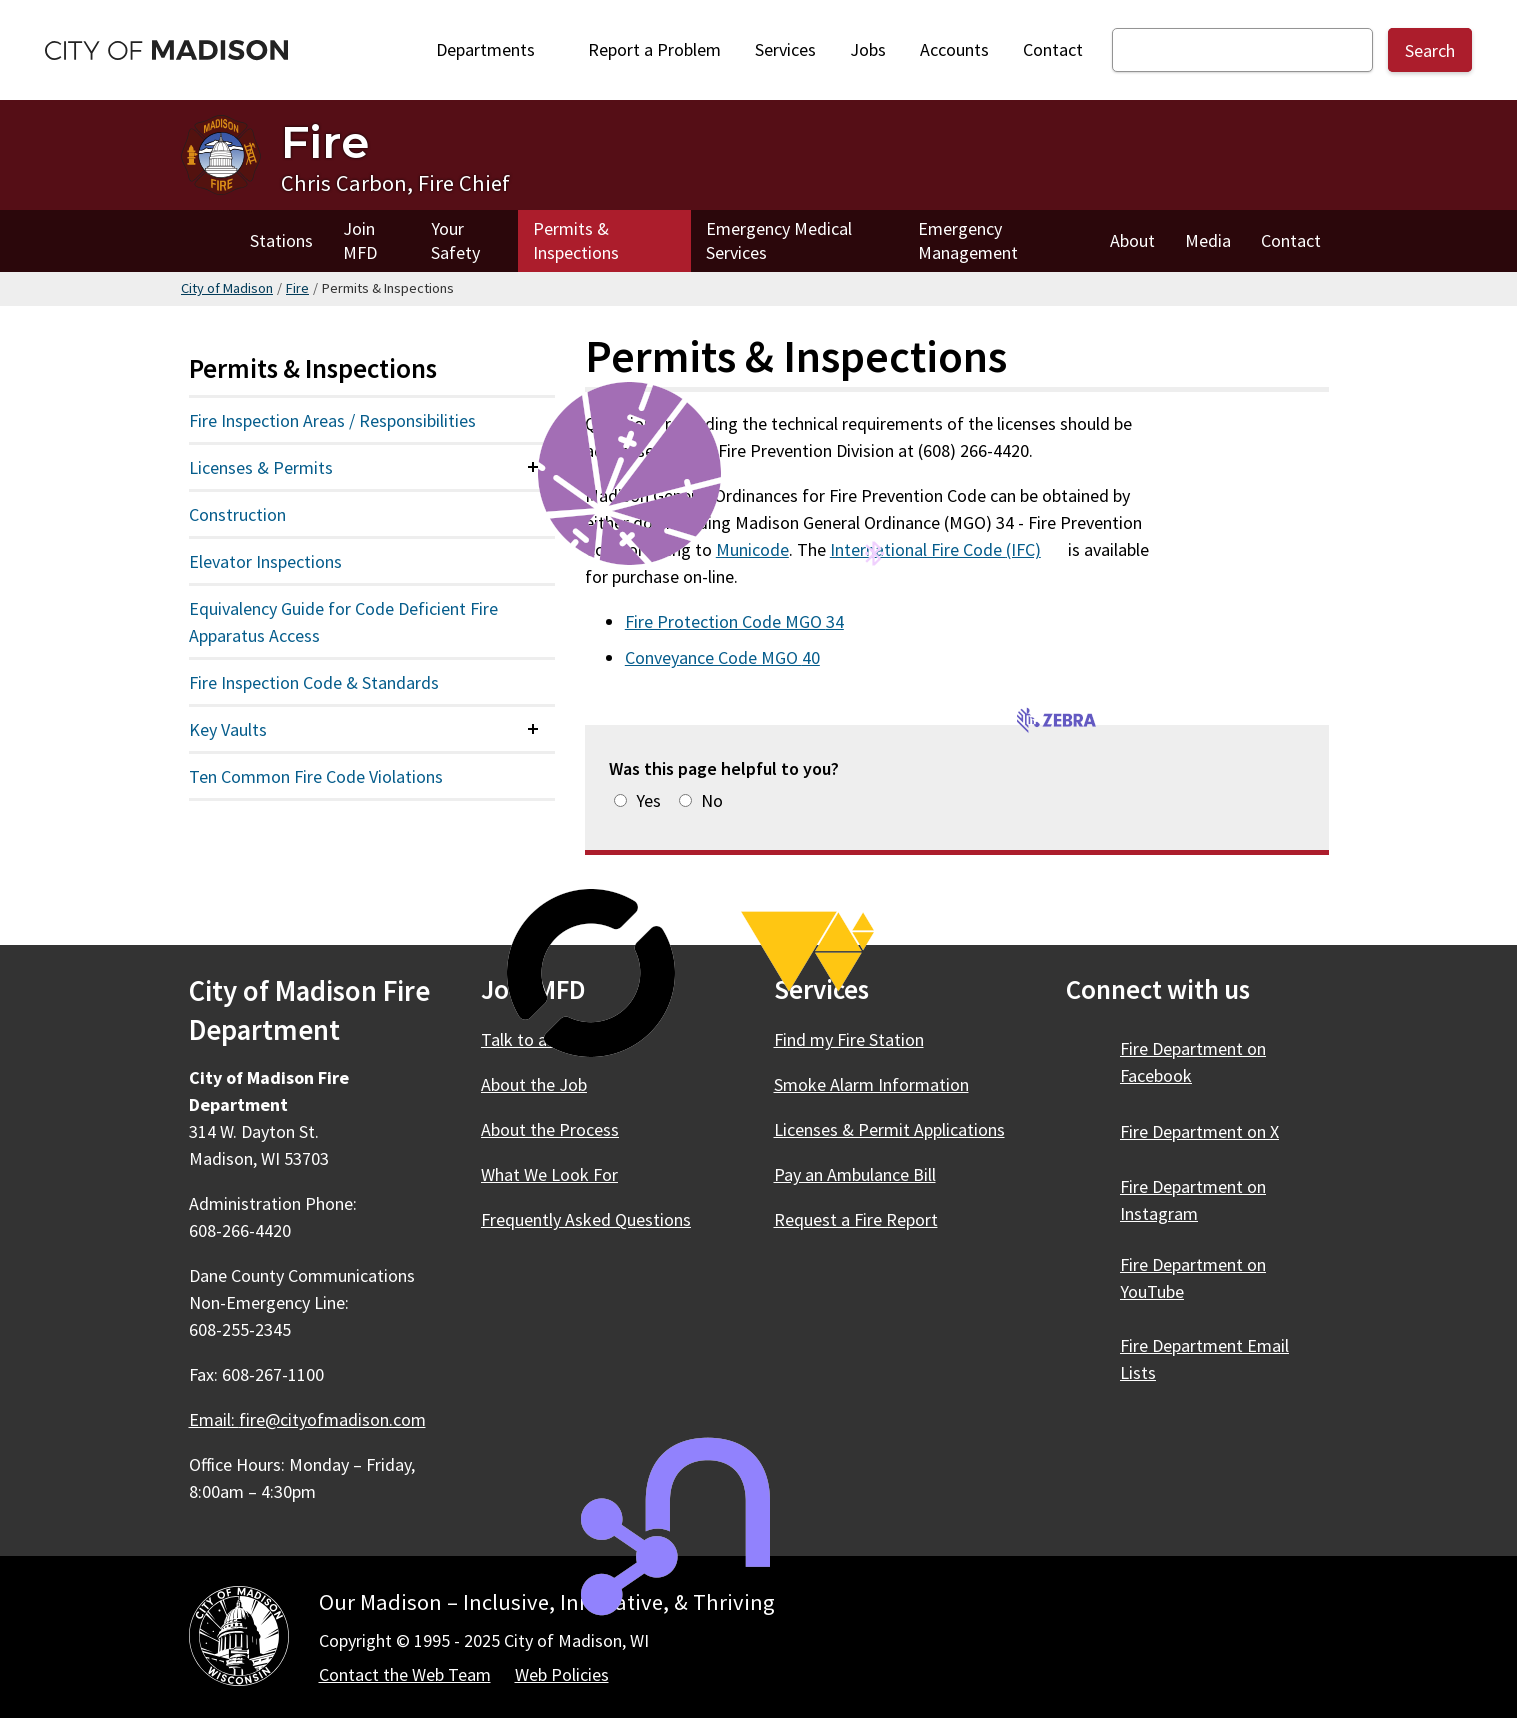  What do you see at coordinates (807, 951) in the screenshot?
I see `WebGPU technology or API branding` at bounding box center [807, 951].